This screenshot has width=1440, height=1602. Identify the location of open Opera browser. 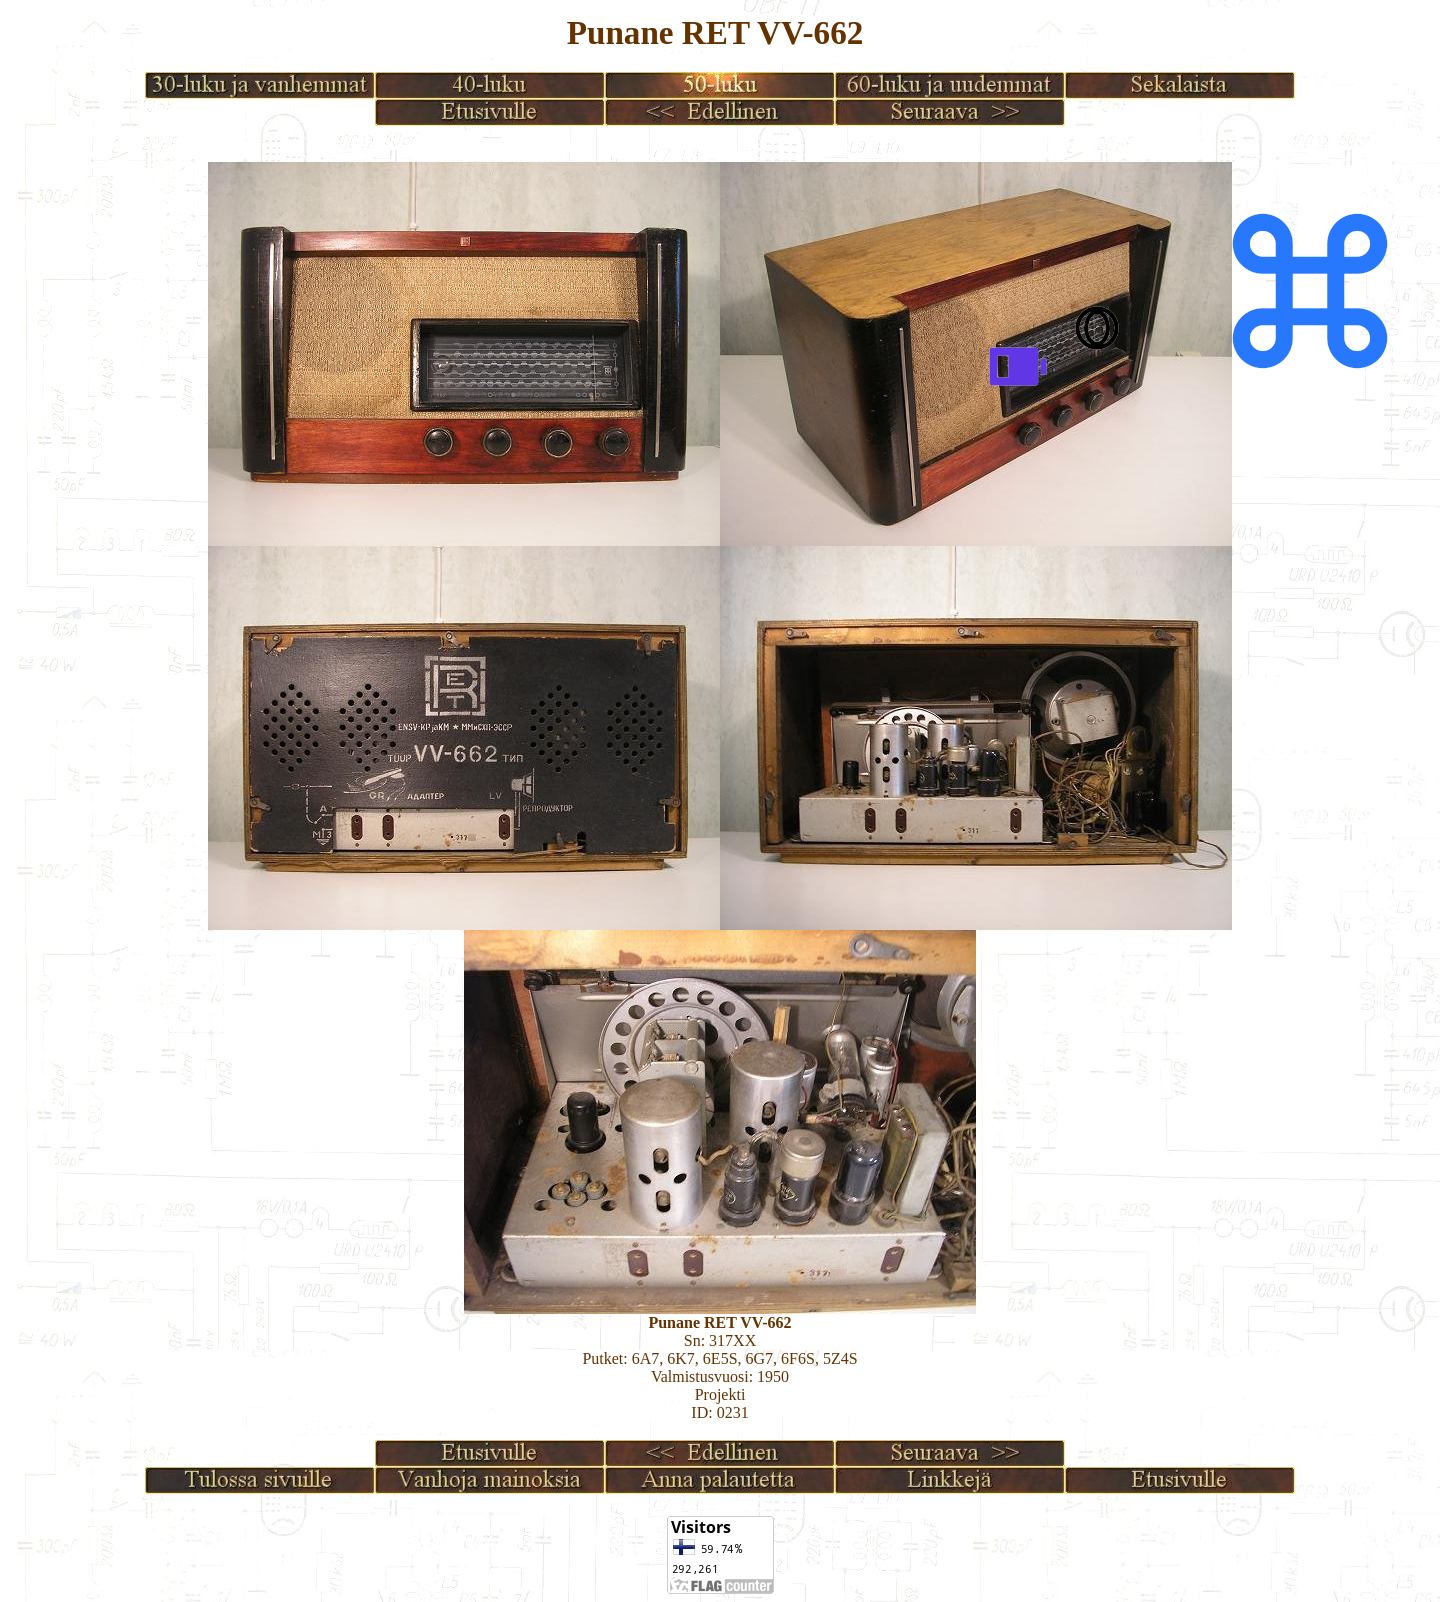
(1097, 328).